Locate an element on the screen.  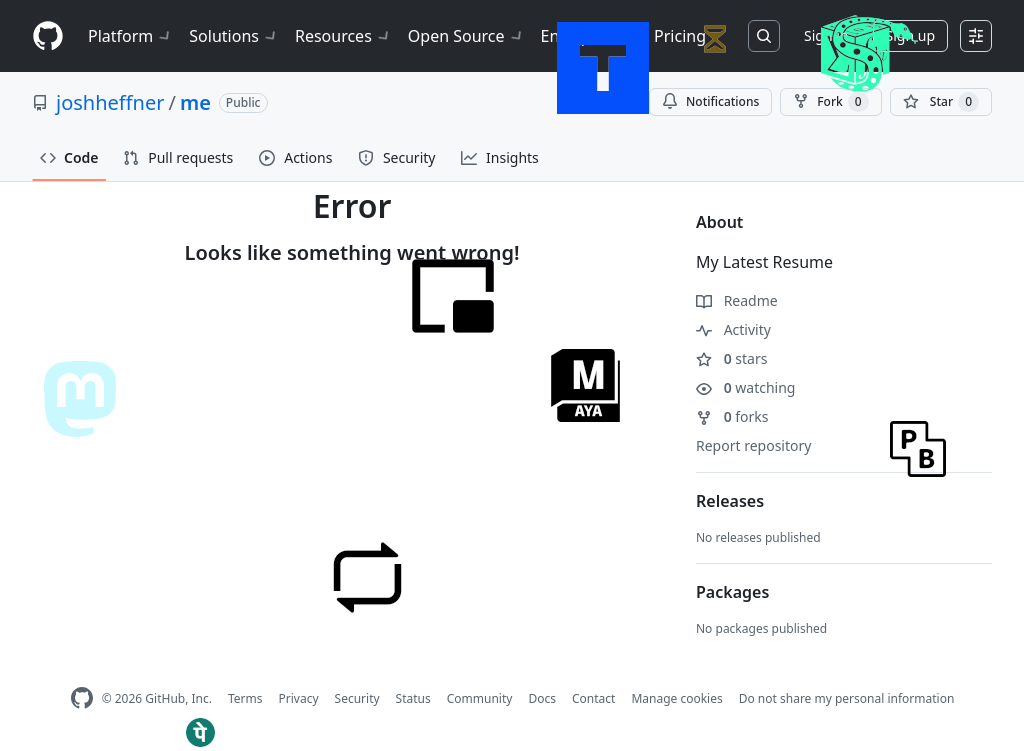
open Autodesk Maya application is located at coordinates (585, 385).